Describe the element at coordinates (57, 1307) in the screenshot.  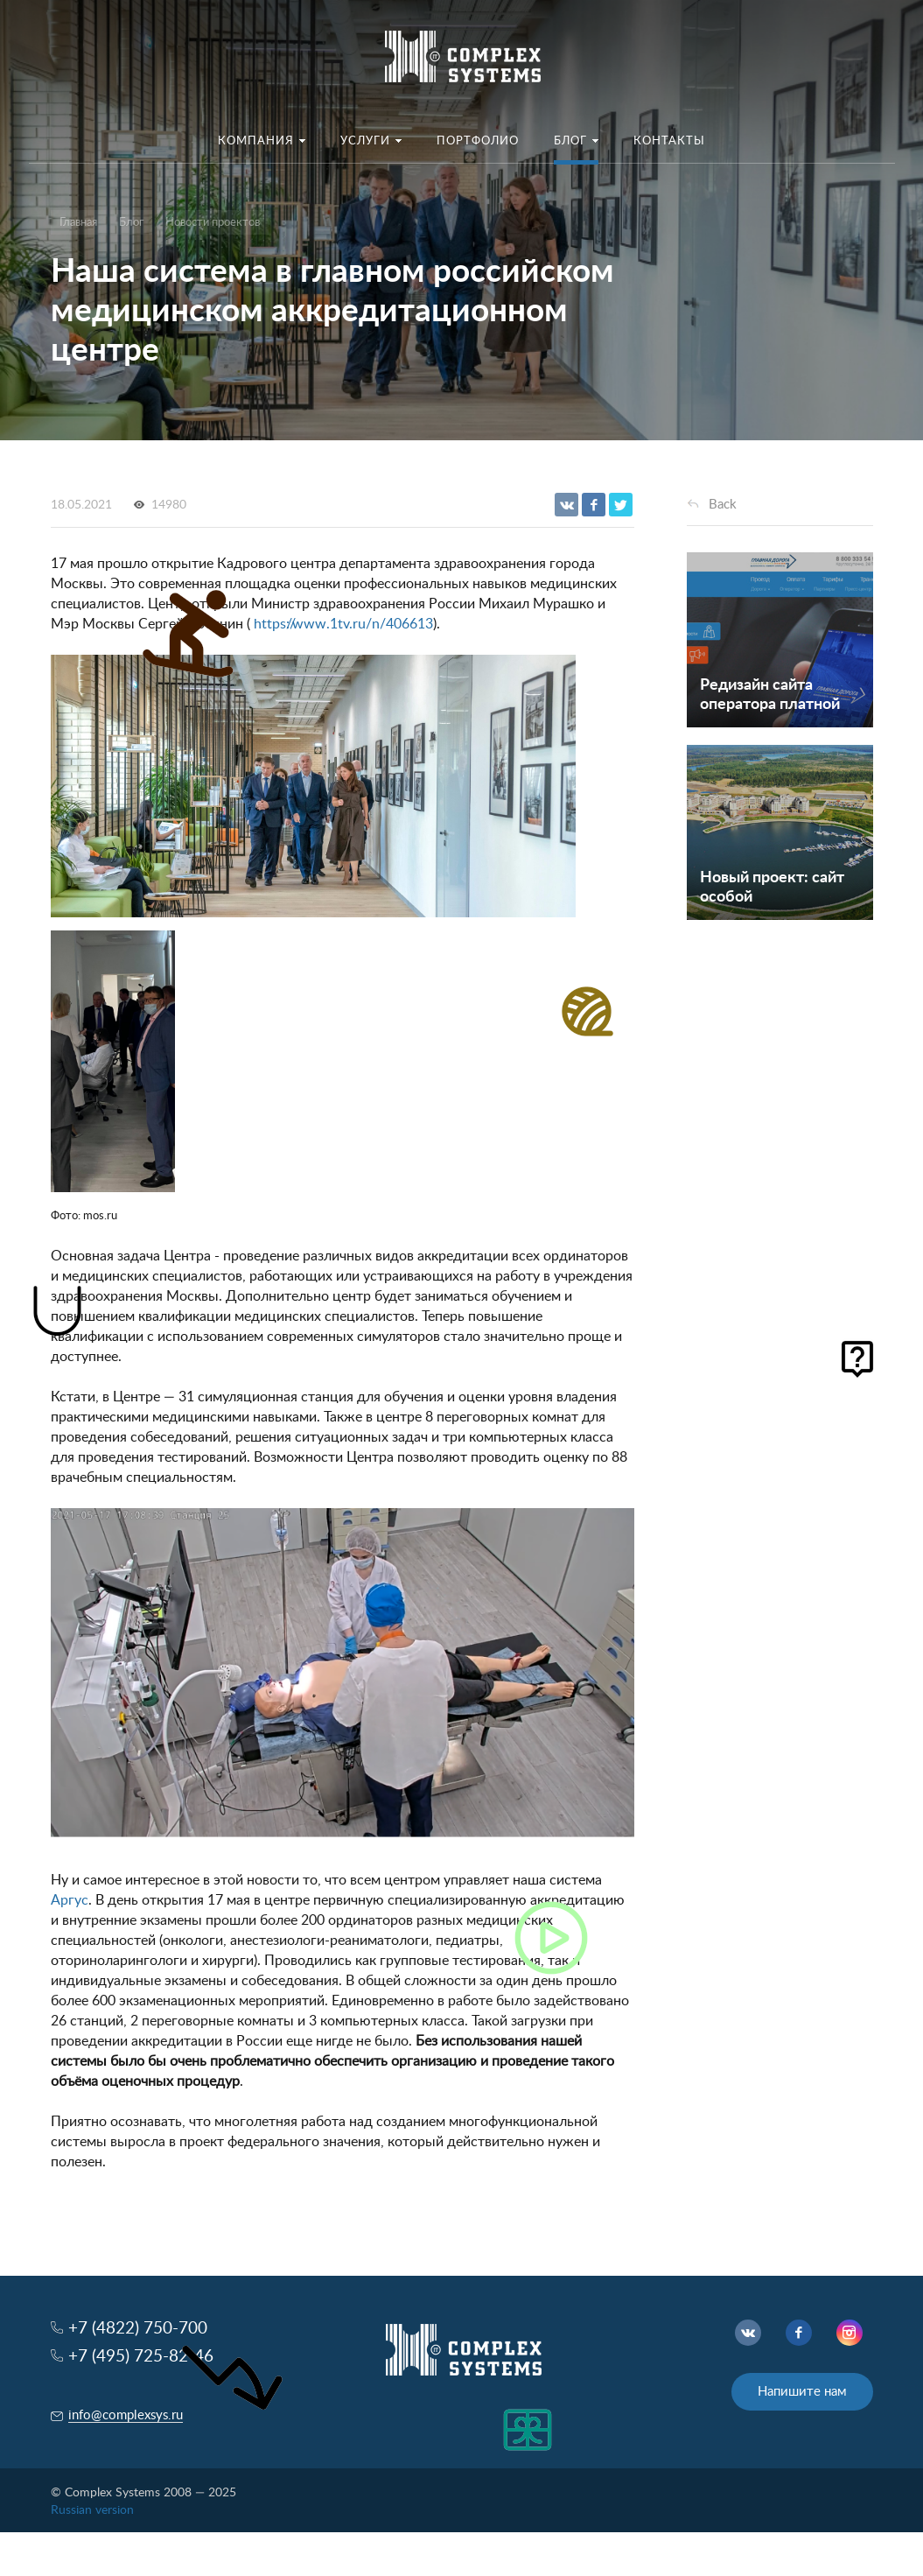
I see `perform a union operation on selected shapes` at that location.